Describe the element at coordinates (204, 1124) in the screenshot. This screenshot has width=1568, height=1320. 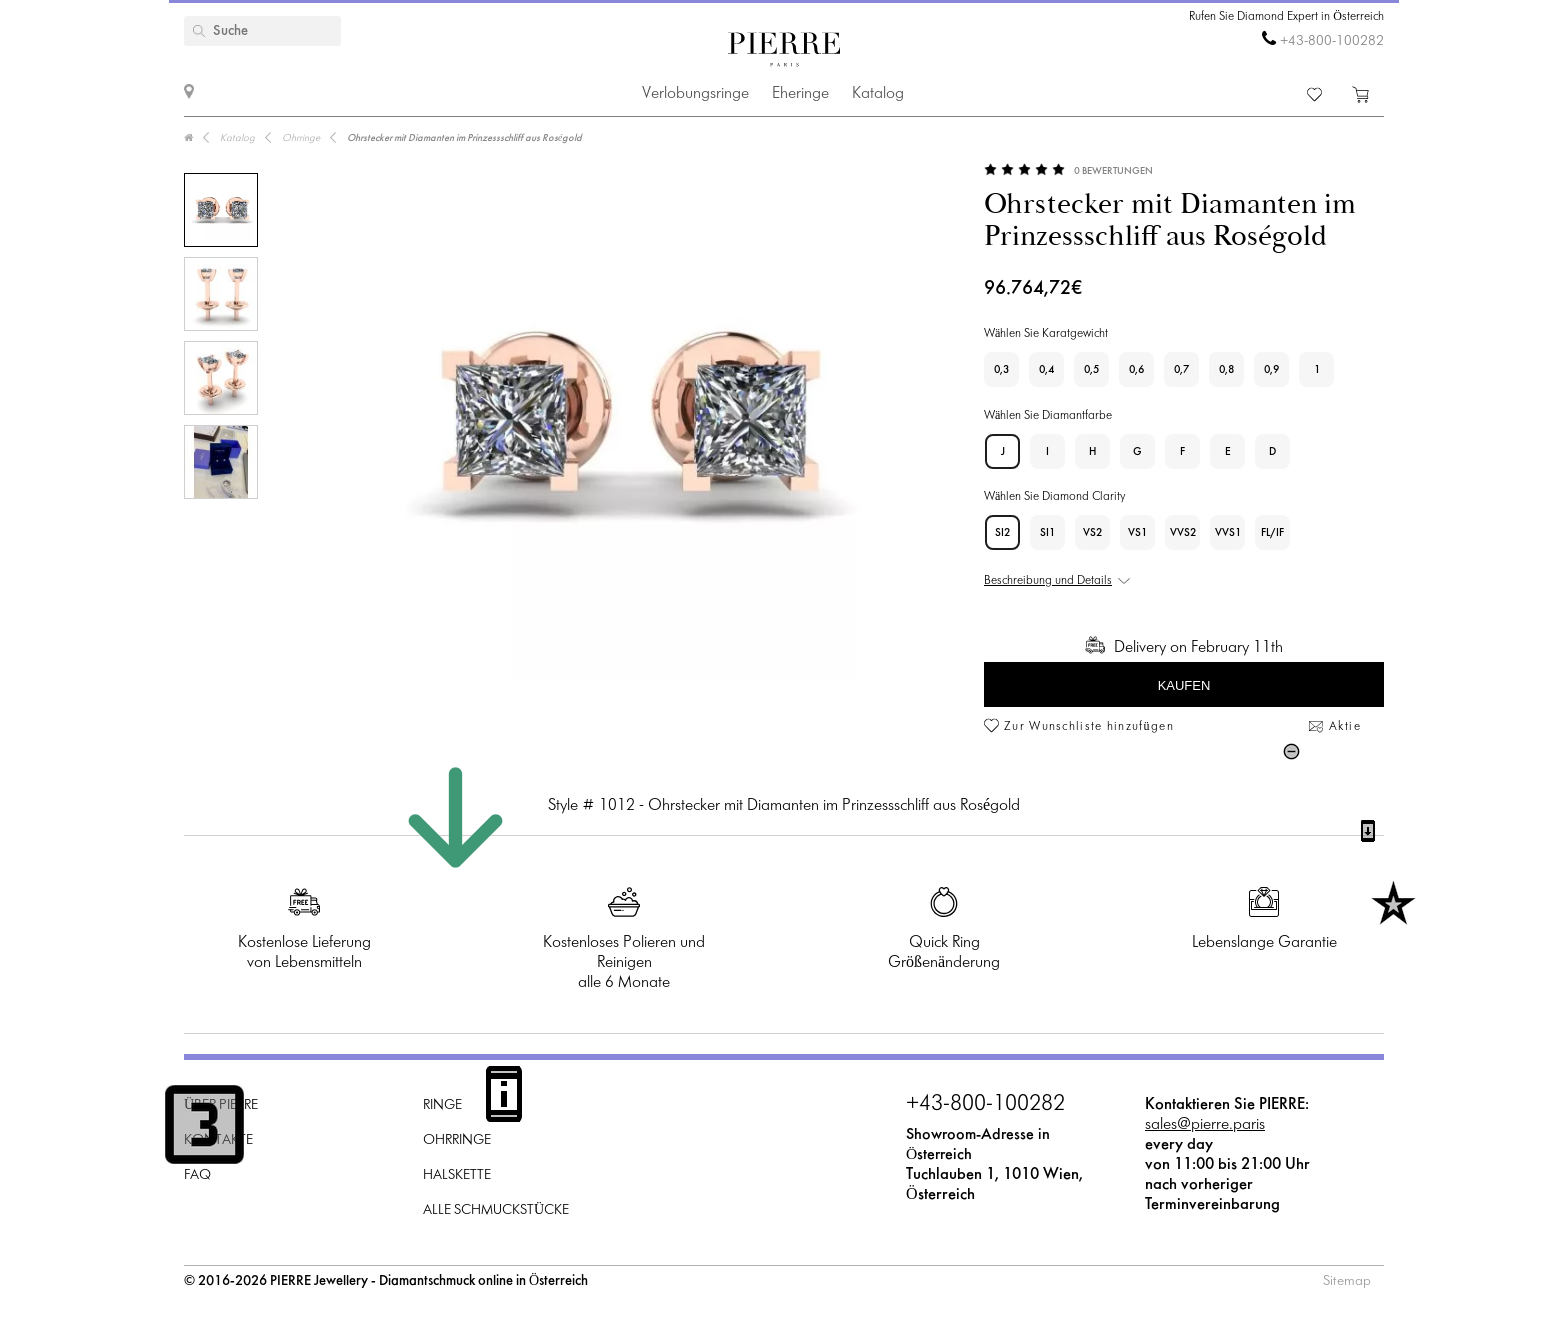
I see `select option 3 in a numbered list` at that location.